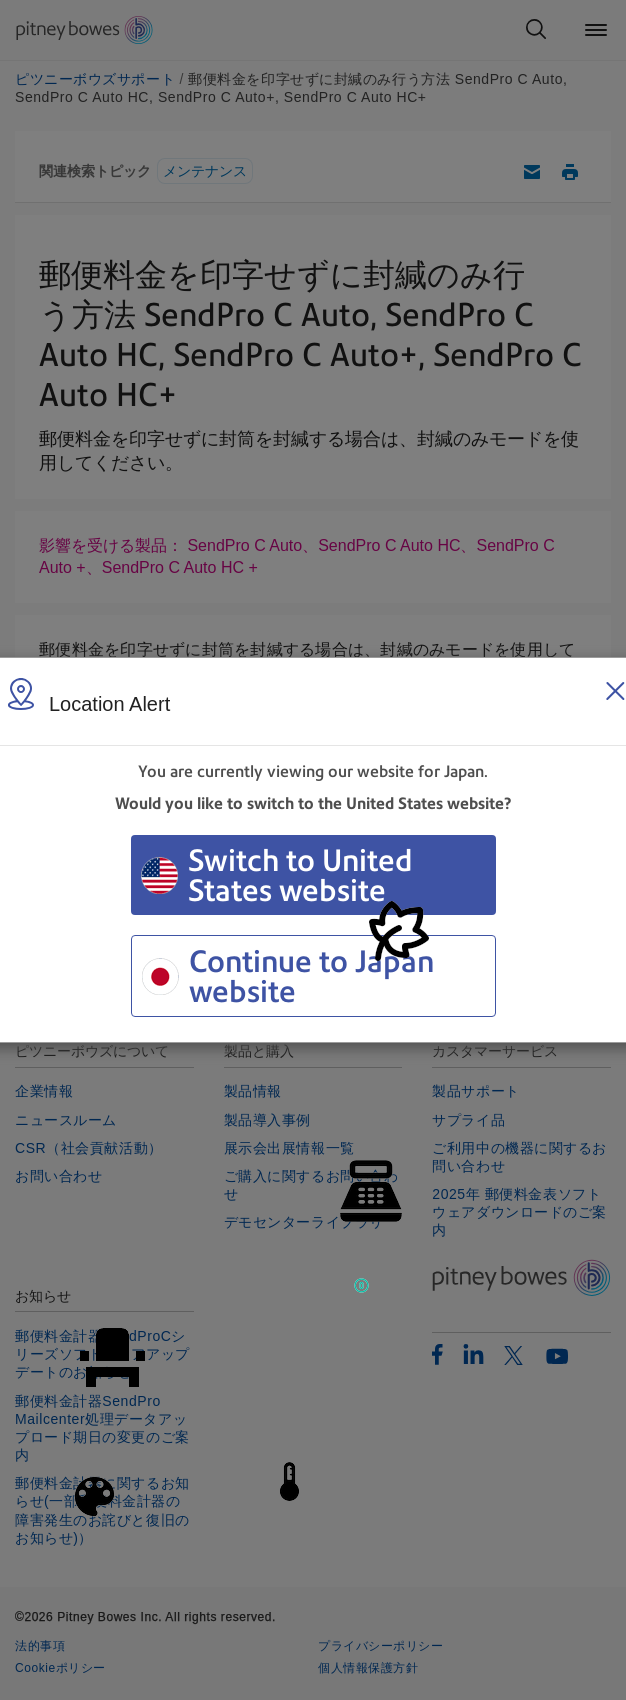 The height and width of the screenshot is (1700, 626). What do you see at coordinates (361, 1285) in the screenshot?
I see `indicates an "O" option or selection in a multiple choice interface` at bounding box center [361, 1285].